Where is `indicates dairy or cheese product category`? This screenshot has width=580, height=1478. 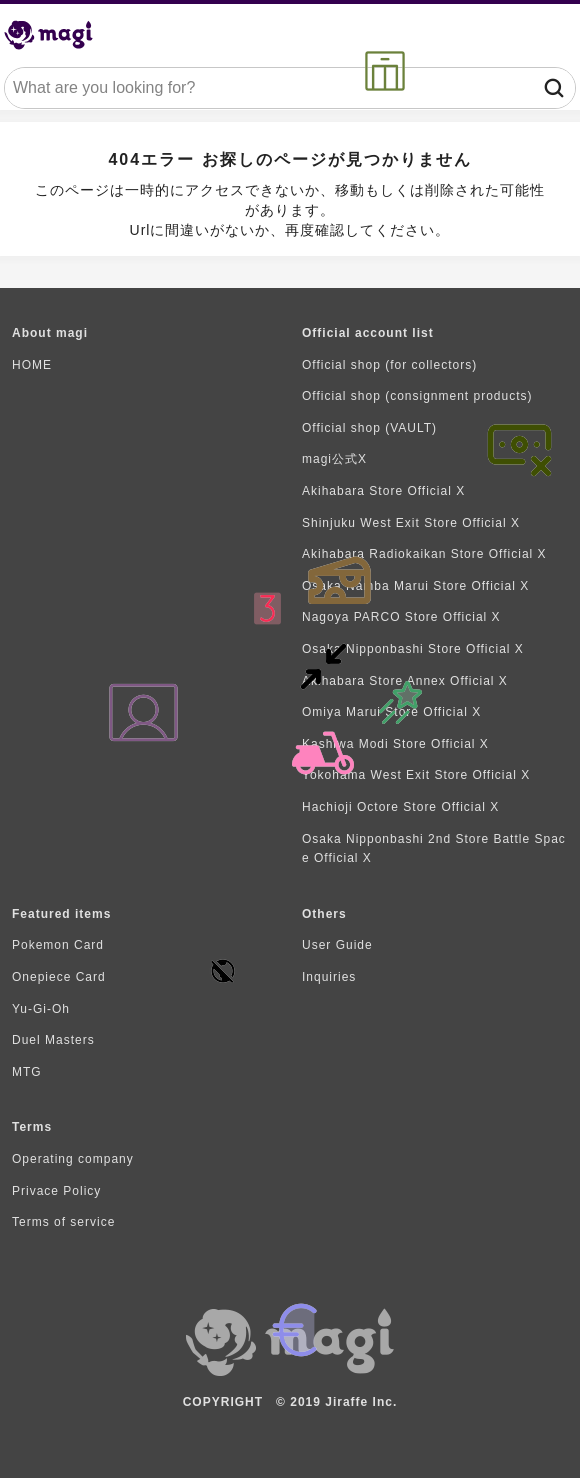
indicates dairy or cheese product category is located at coordinates (339, 583).